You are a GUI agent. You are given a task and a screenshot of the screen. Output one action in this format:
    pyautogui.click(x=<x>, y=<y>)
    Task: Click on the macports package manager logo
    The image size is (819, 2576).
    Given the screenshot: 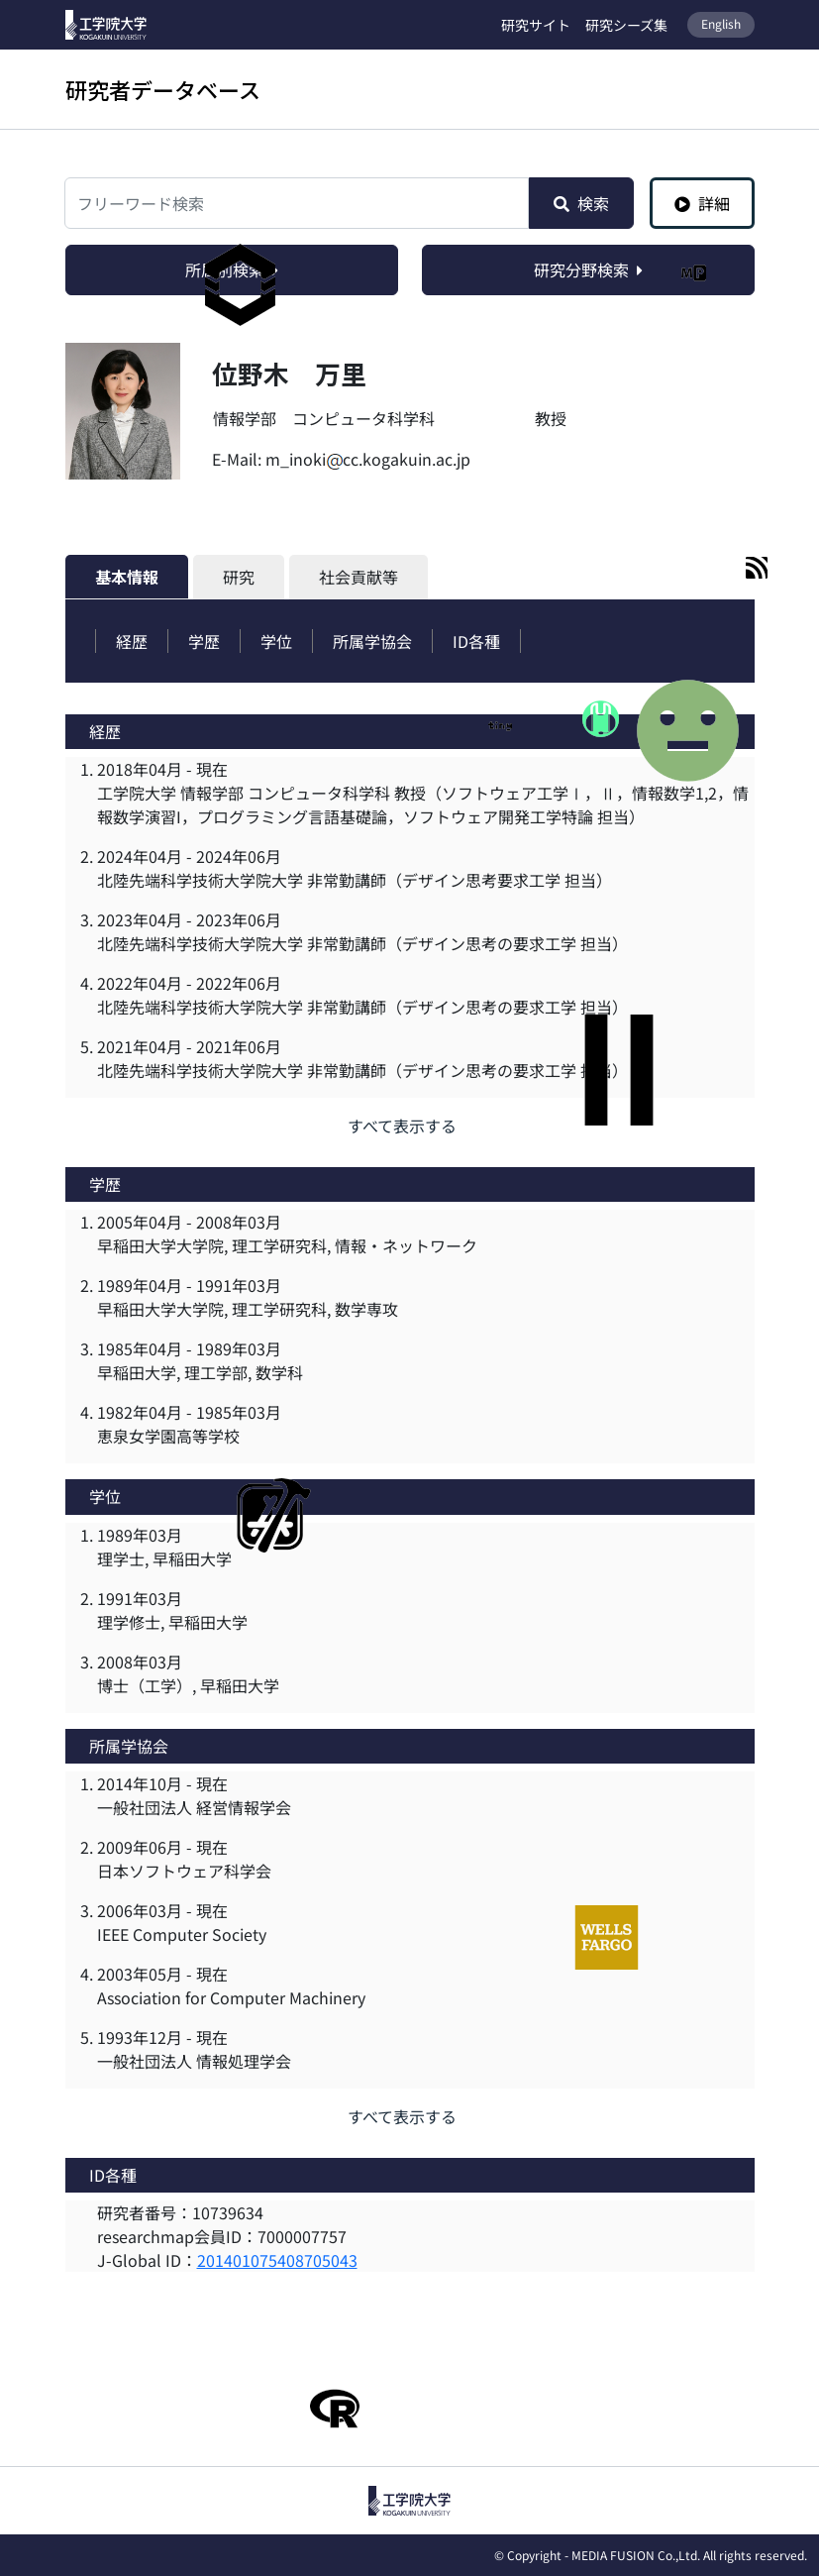 What is the action you would take?
    pyautogui.click(x=693, y=272)
    